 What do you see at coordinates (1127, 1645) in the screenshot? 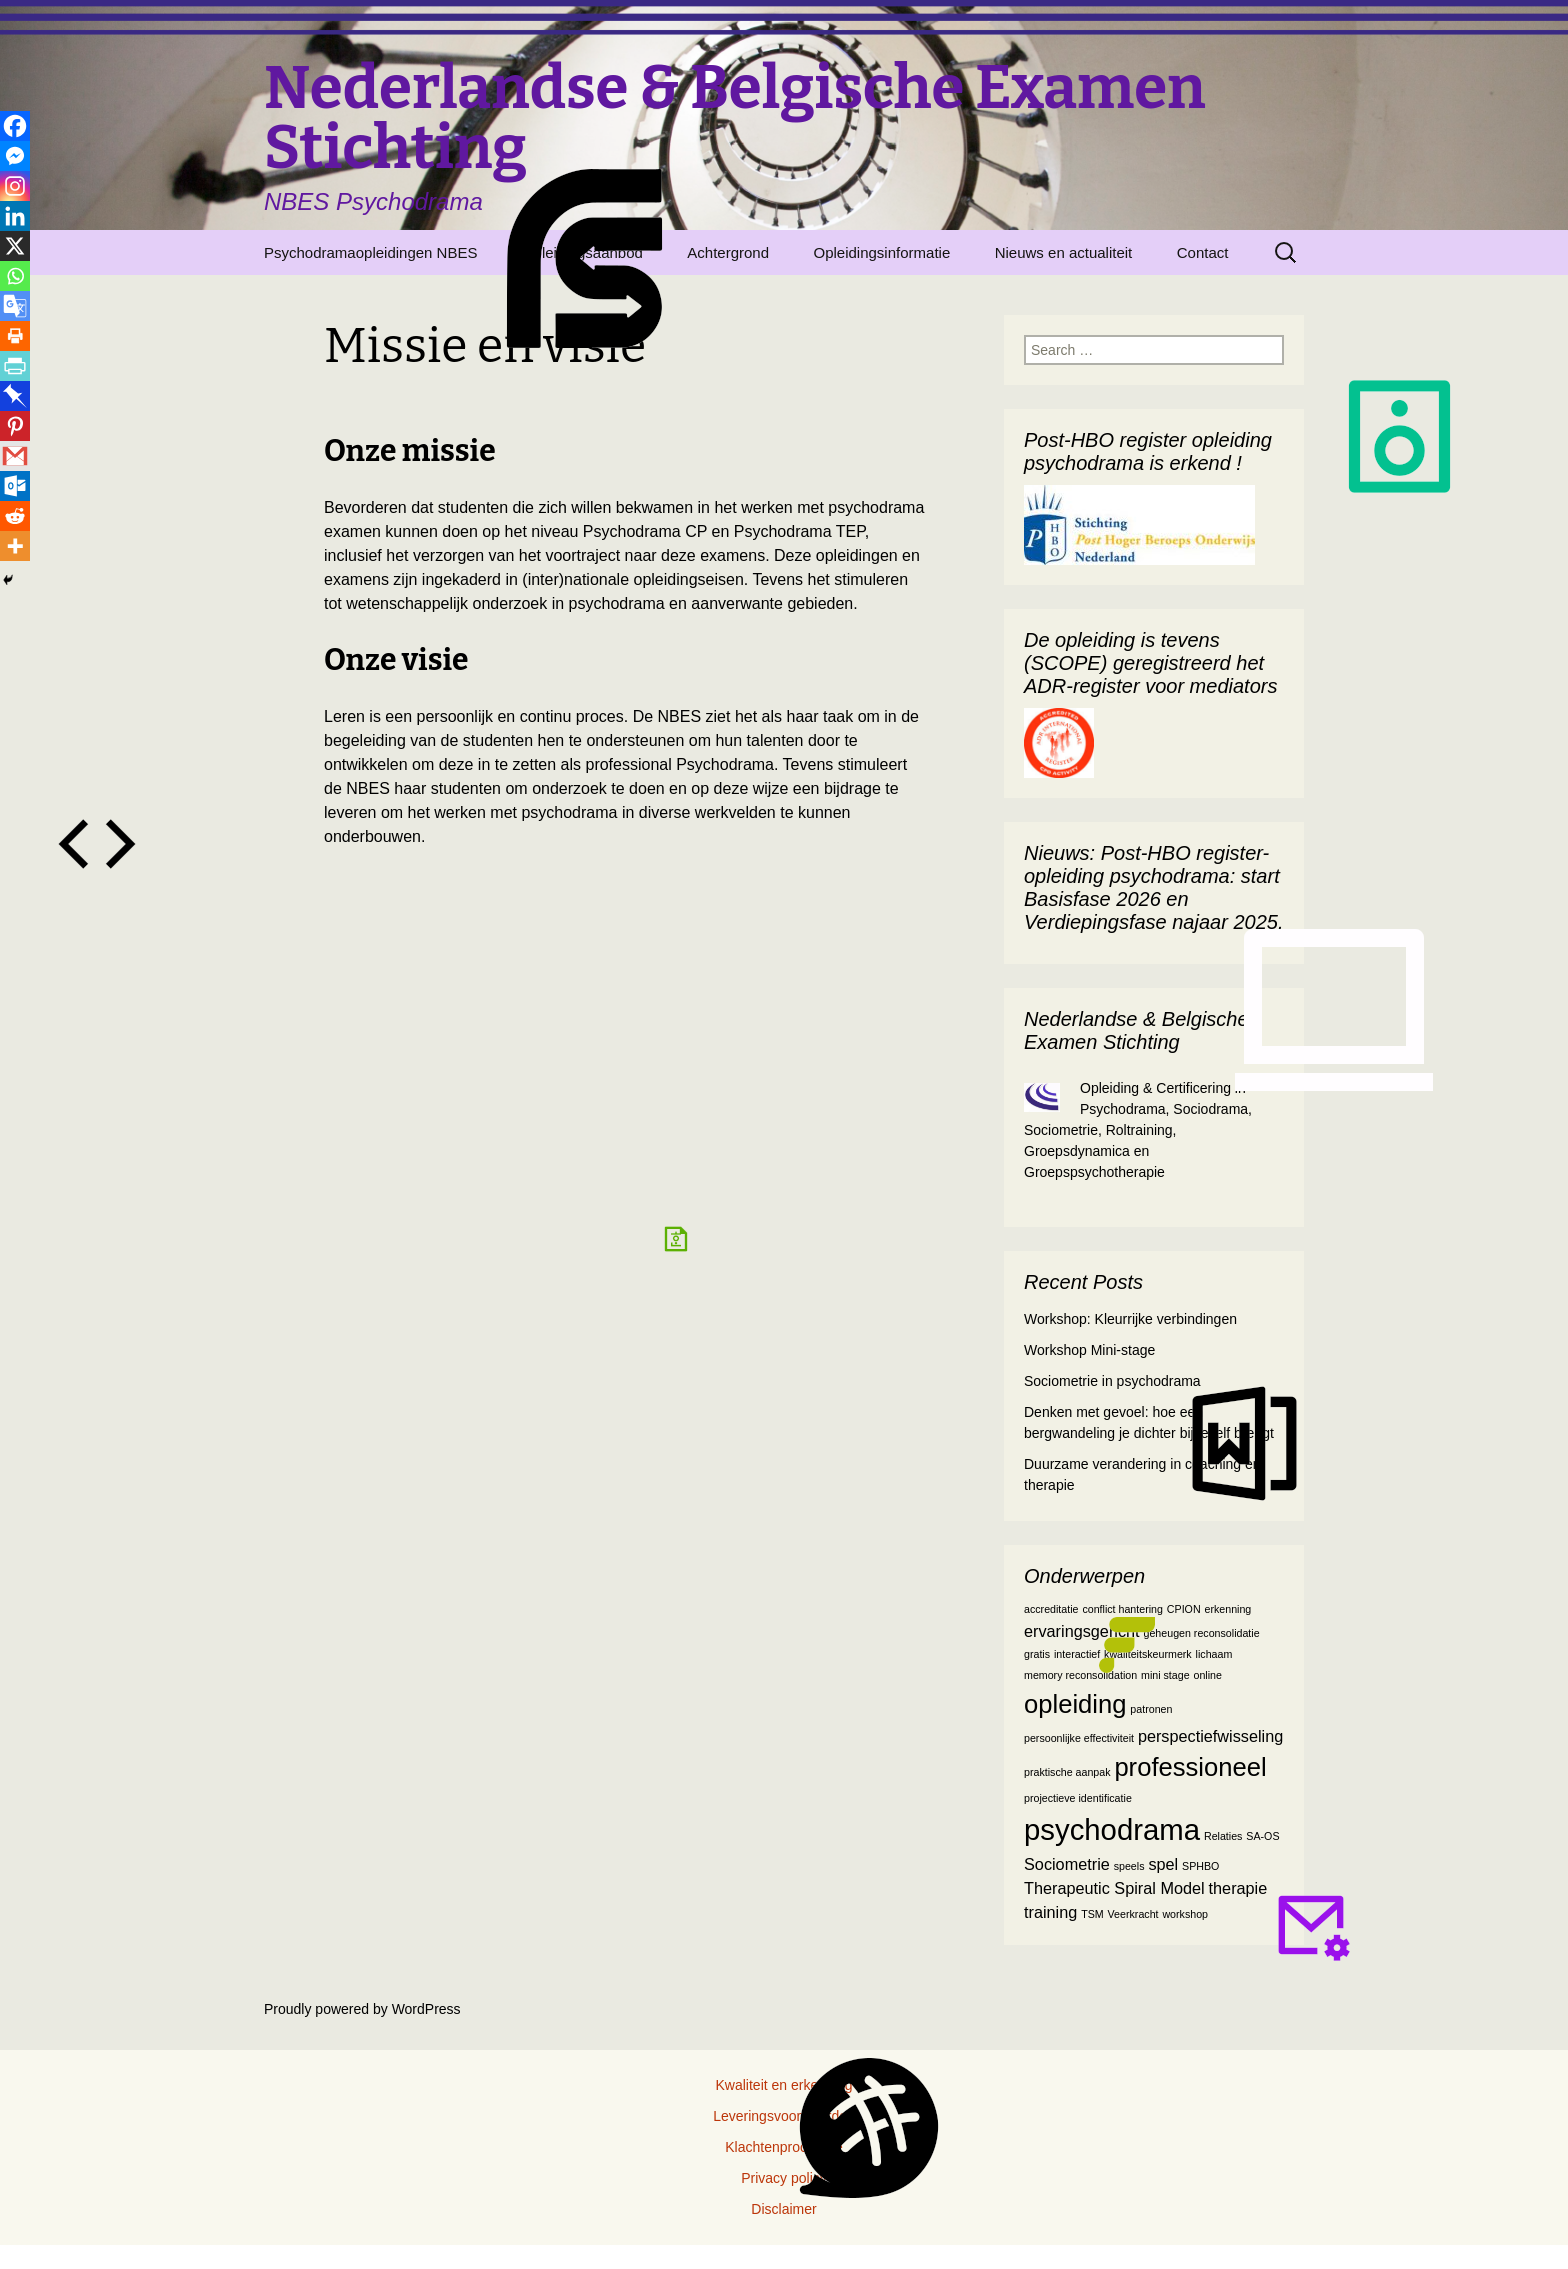
I see `flat.io logo` at bounding box center [1127, 1645].